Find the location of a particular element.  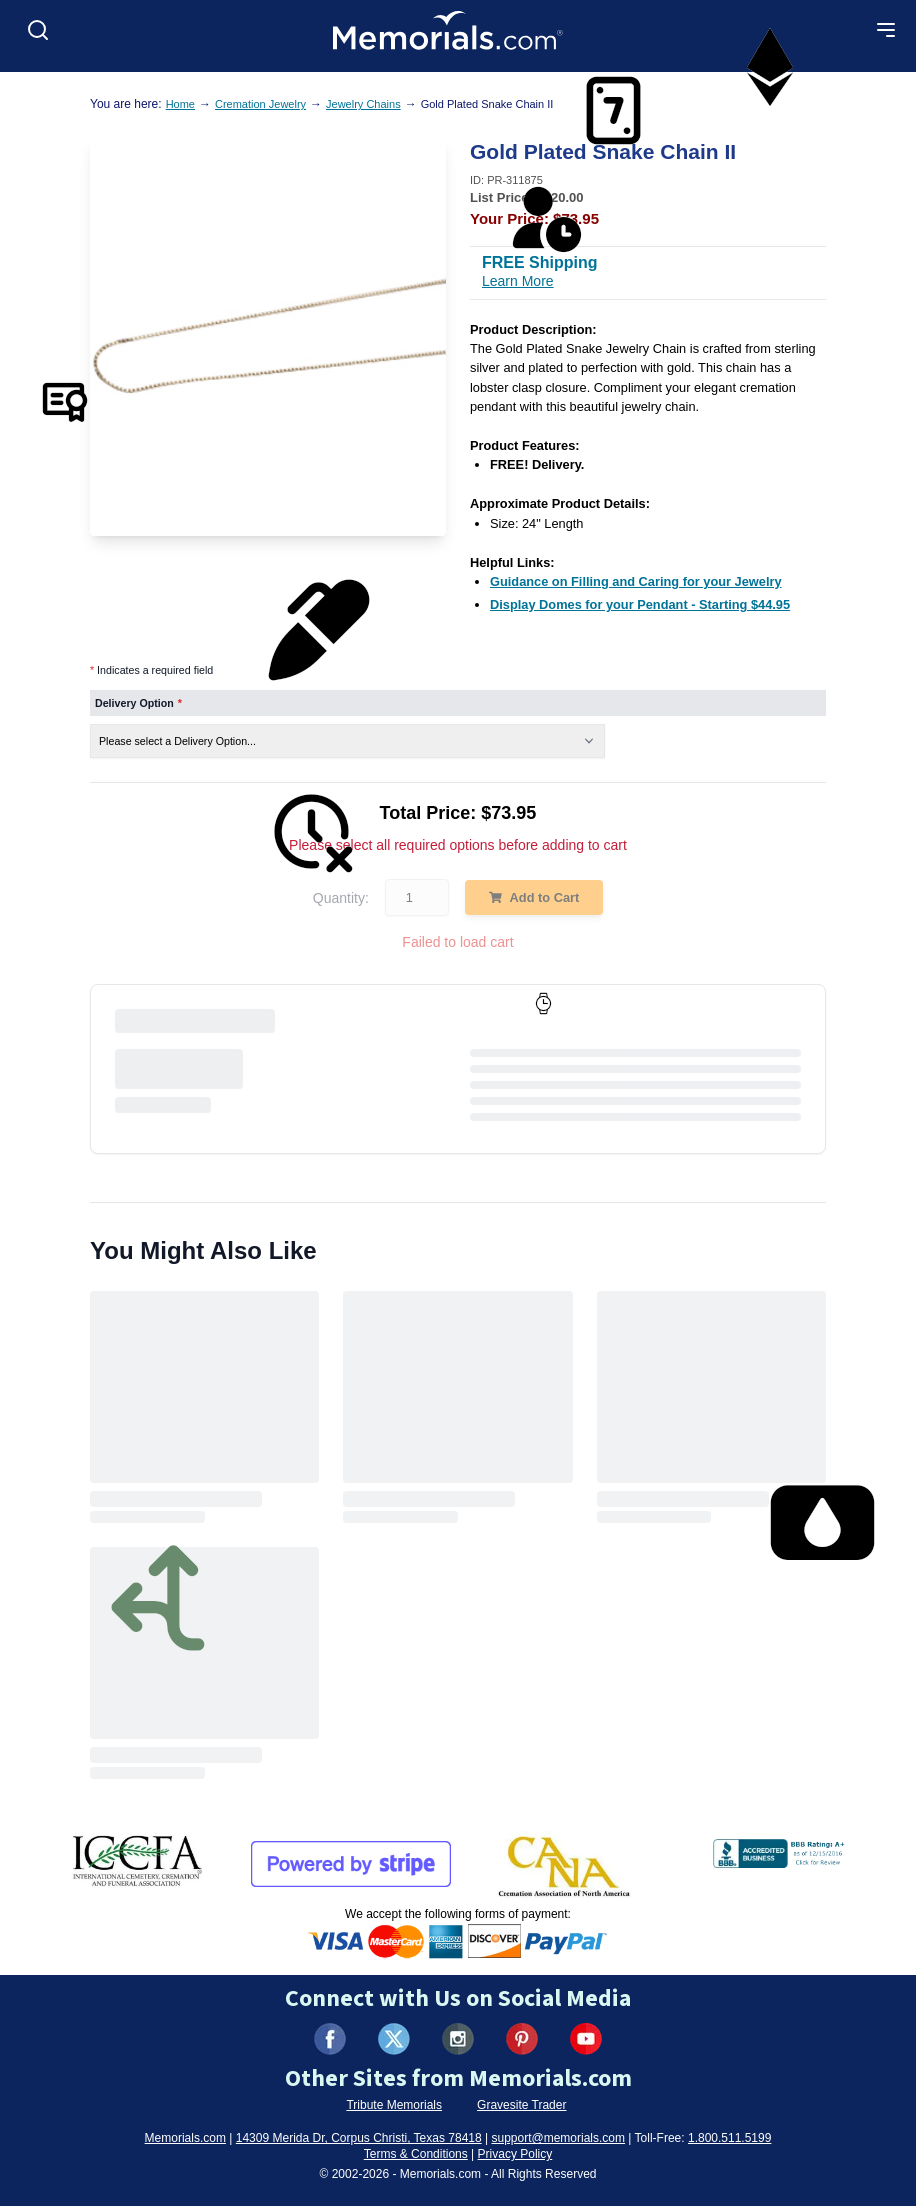

view time or clock settings is located at coordinates (543, 1003).